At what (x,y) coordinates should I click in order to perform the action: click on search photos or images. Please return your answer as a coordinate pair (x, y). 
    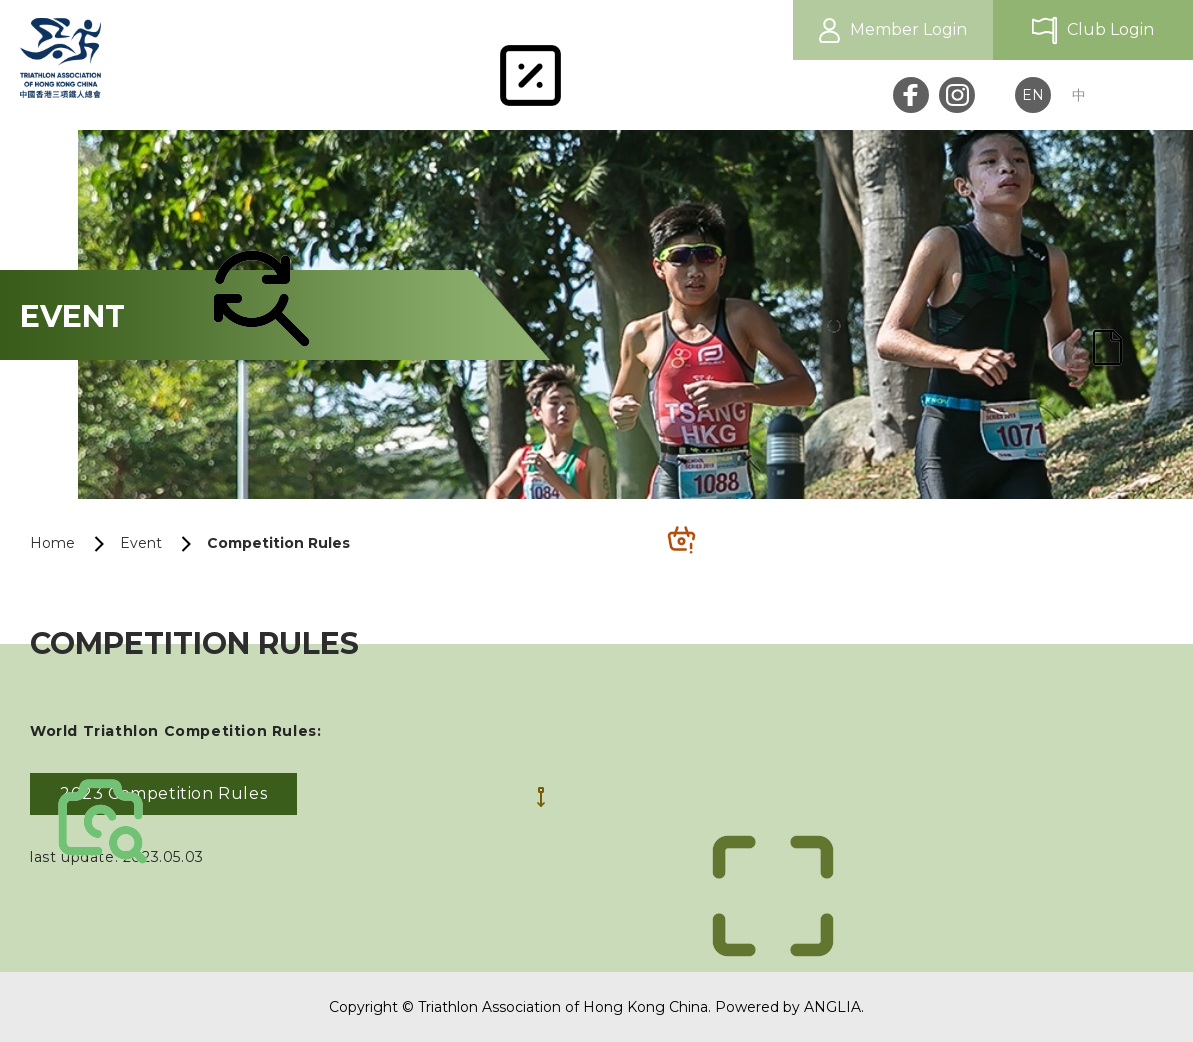
    Looking at the image, I should click on (100, 817).